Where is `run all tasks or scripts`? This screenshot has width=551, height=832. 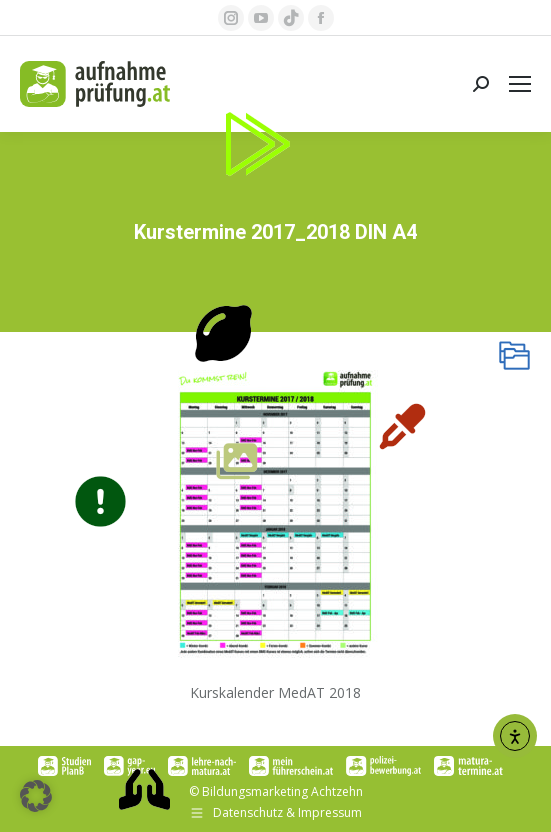
run all tasks or scripts is located at coordinates (256, 142).